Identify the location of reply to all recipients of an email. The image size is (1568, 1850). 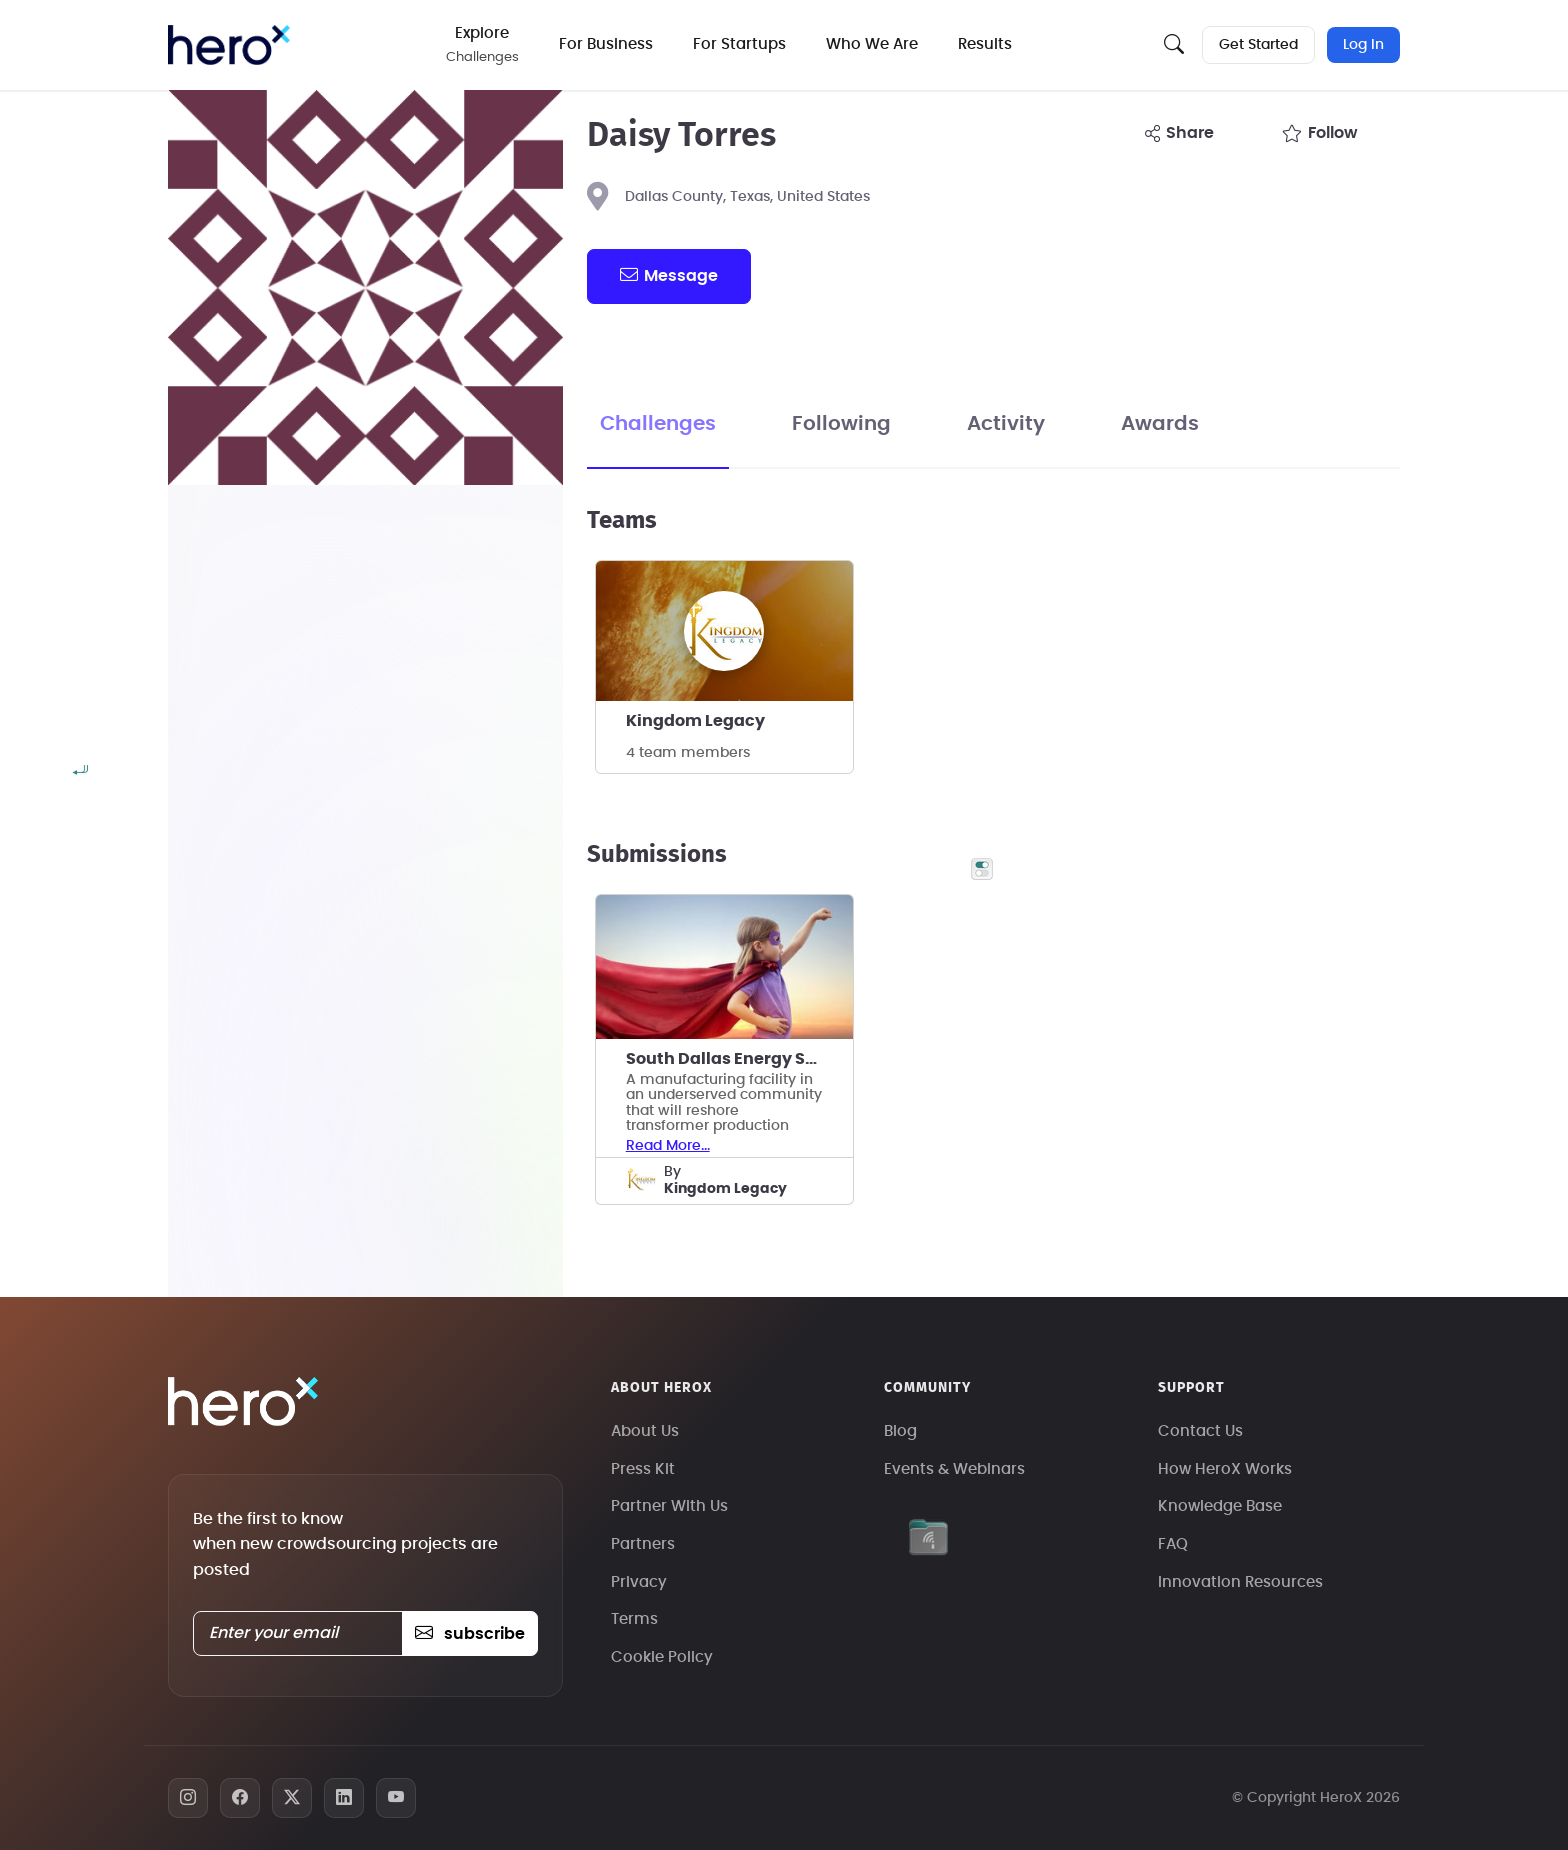
(80, 769).